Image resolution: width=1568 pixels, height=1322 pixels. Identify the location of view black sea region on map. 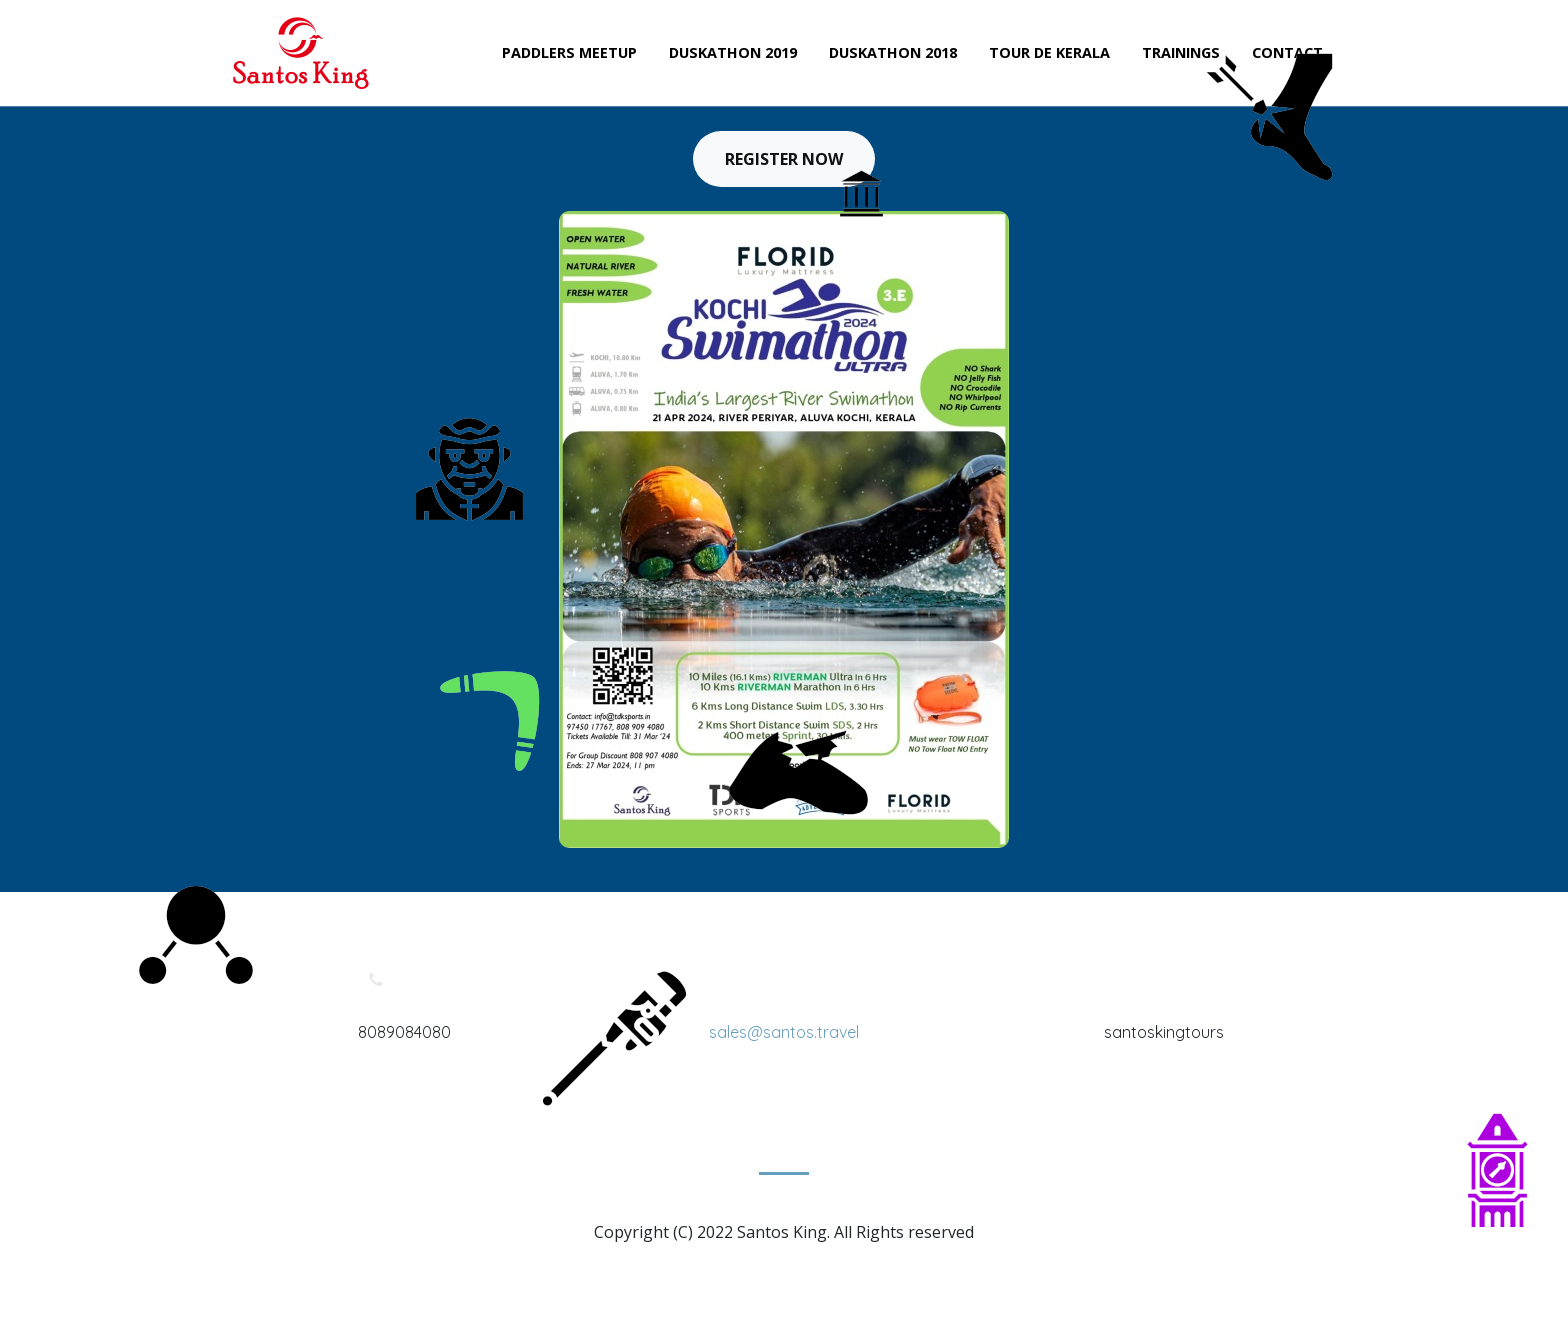
(798, 772).